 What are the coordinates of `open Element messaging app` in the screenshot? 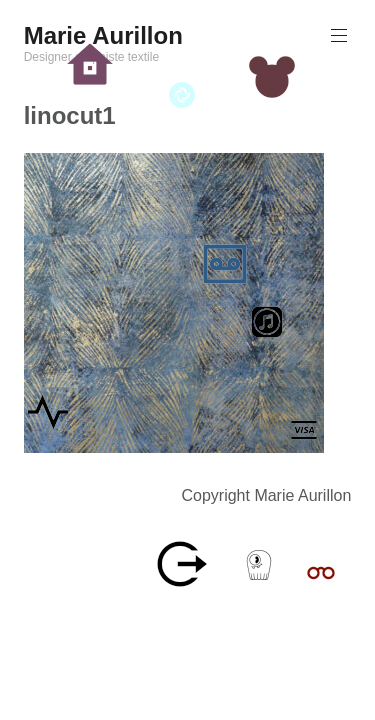 It's located at (182, 95).